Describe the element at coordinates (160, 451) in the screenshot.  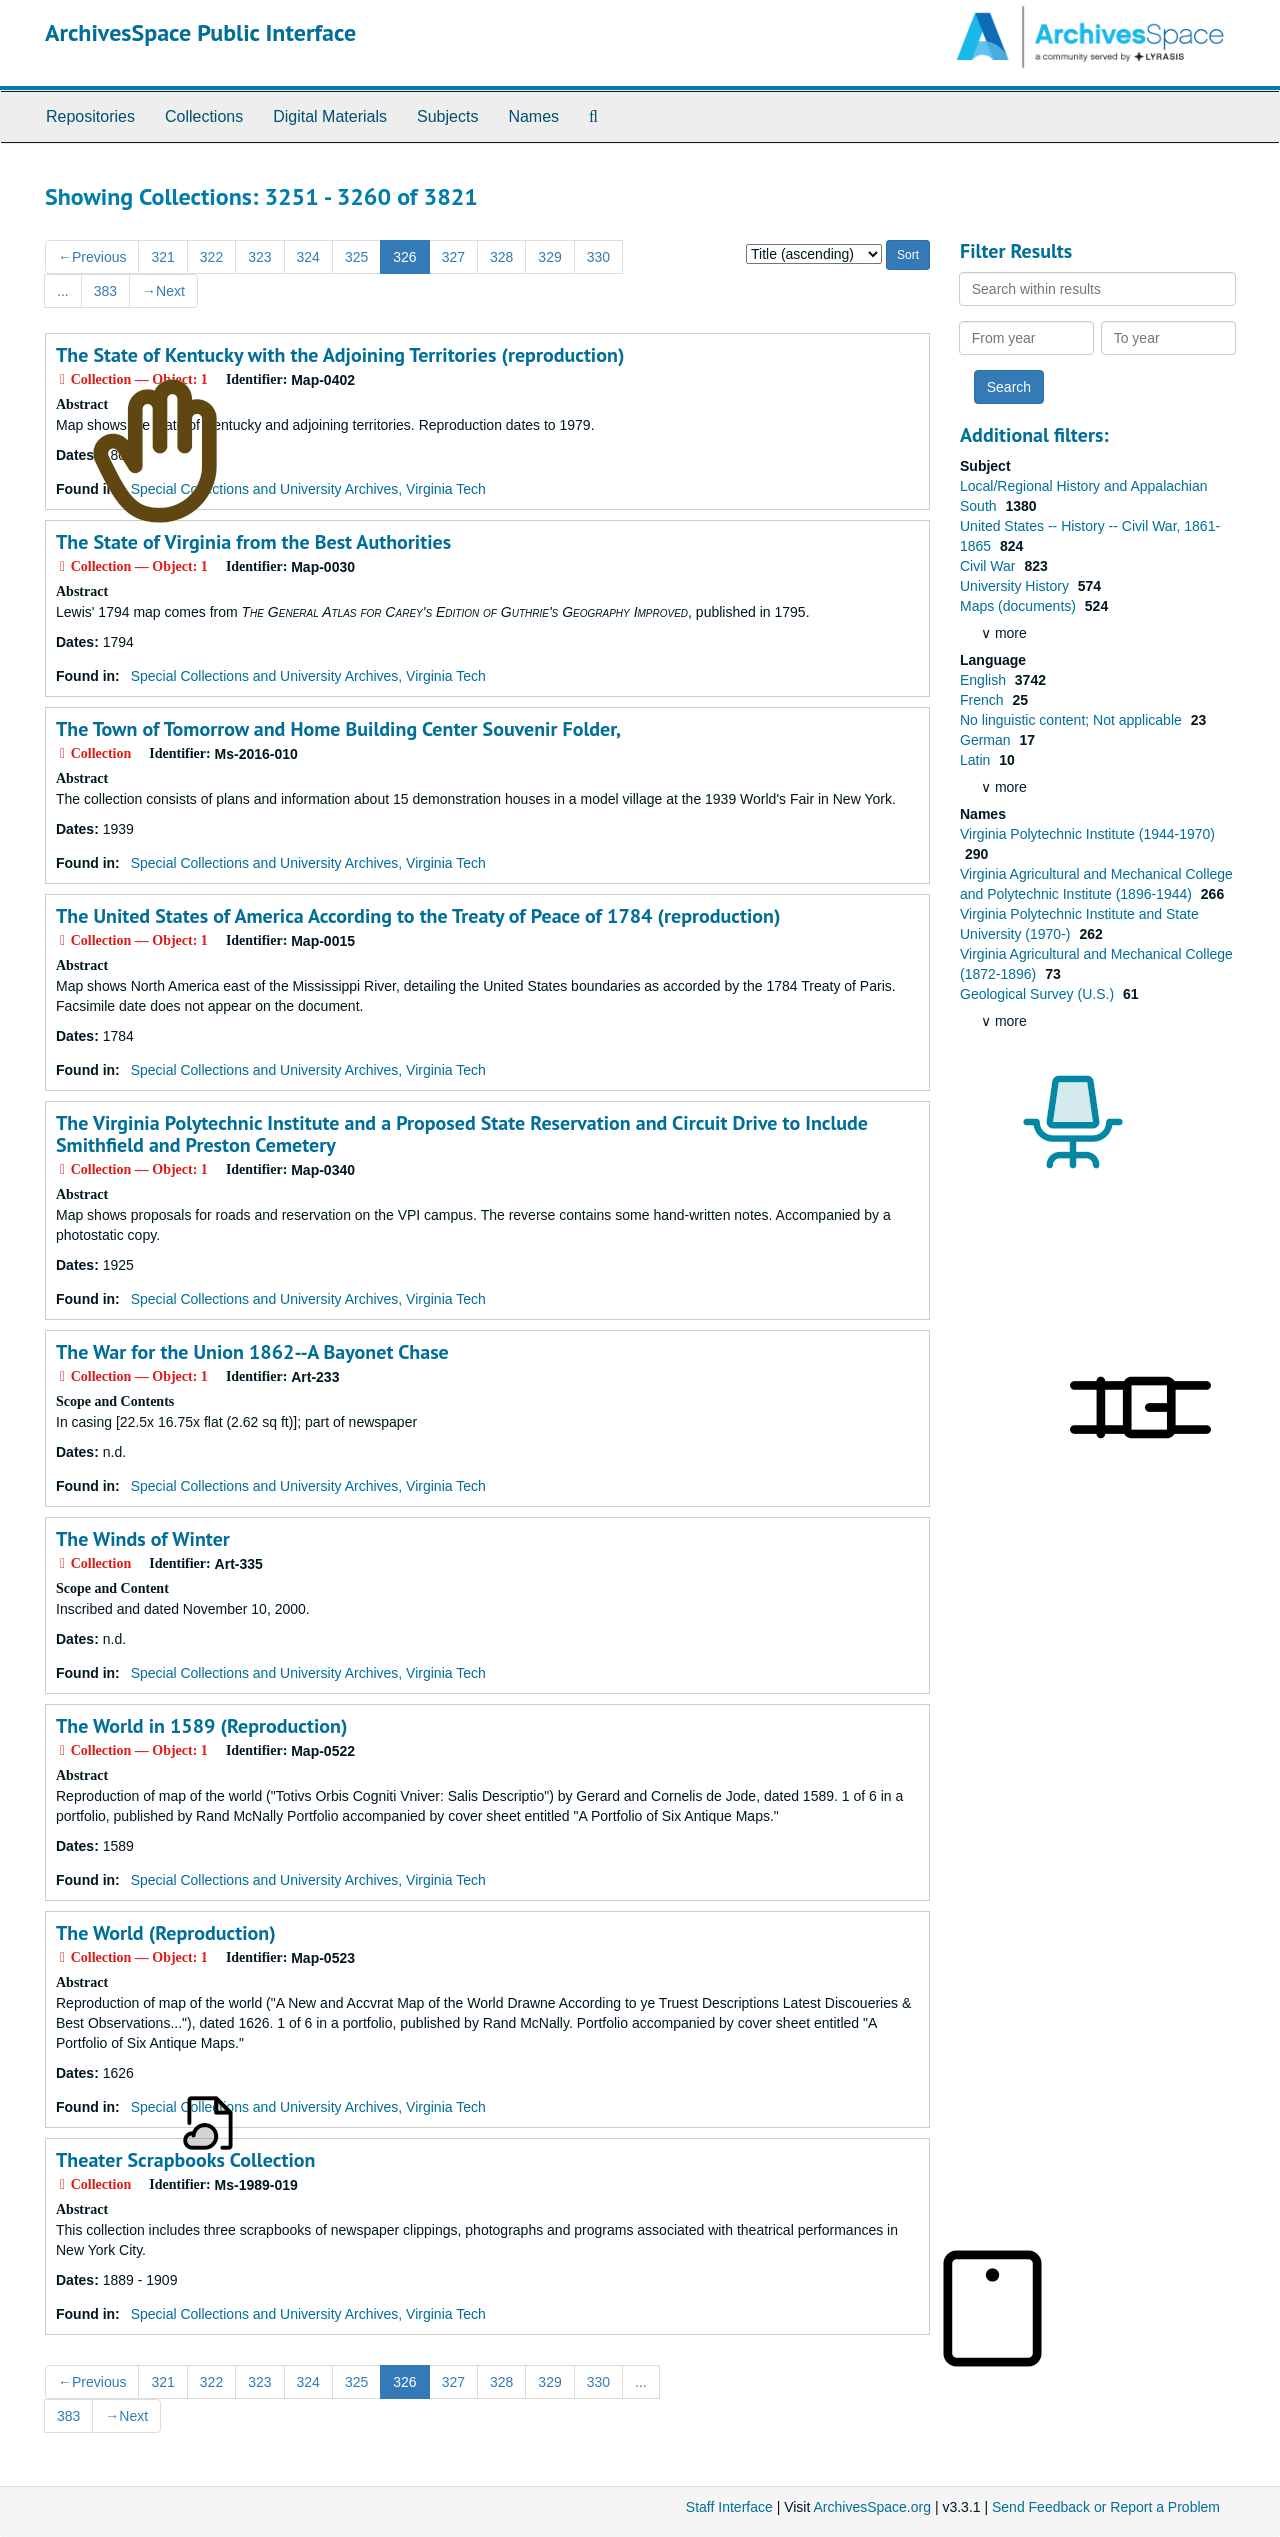
I see `stop or pause an action` at that location.